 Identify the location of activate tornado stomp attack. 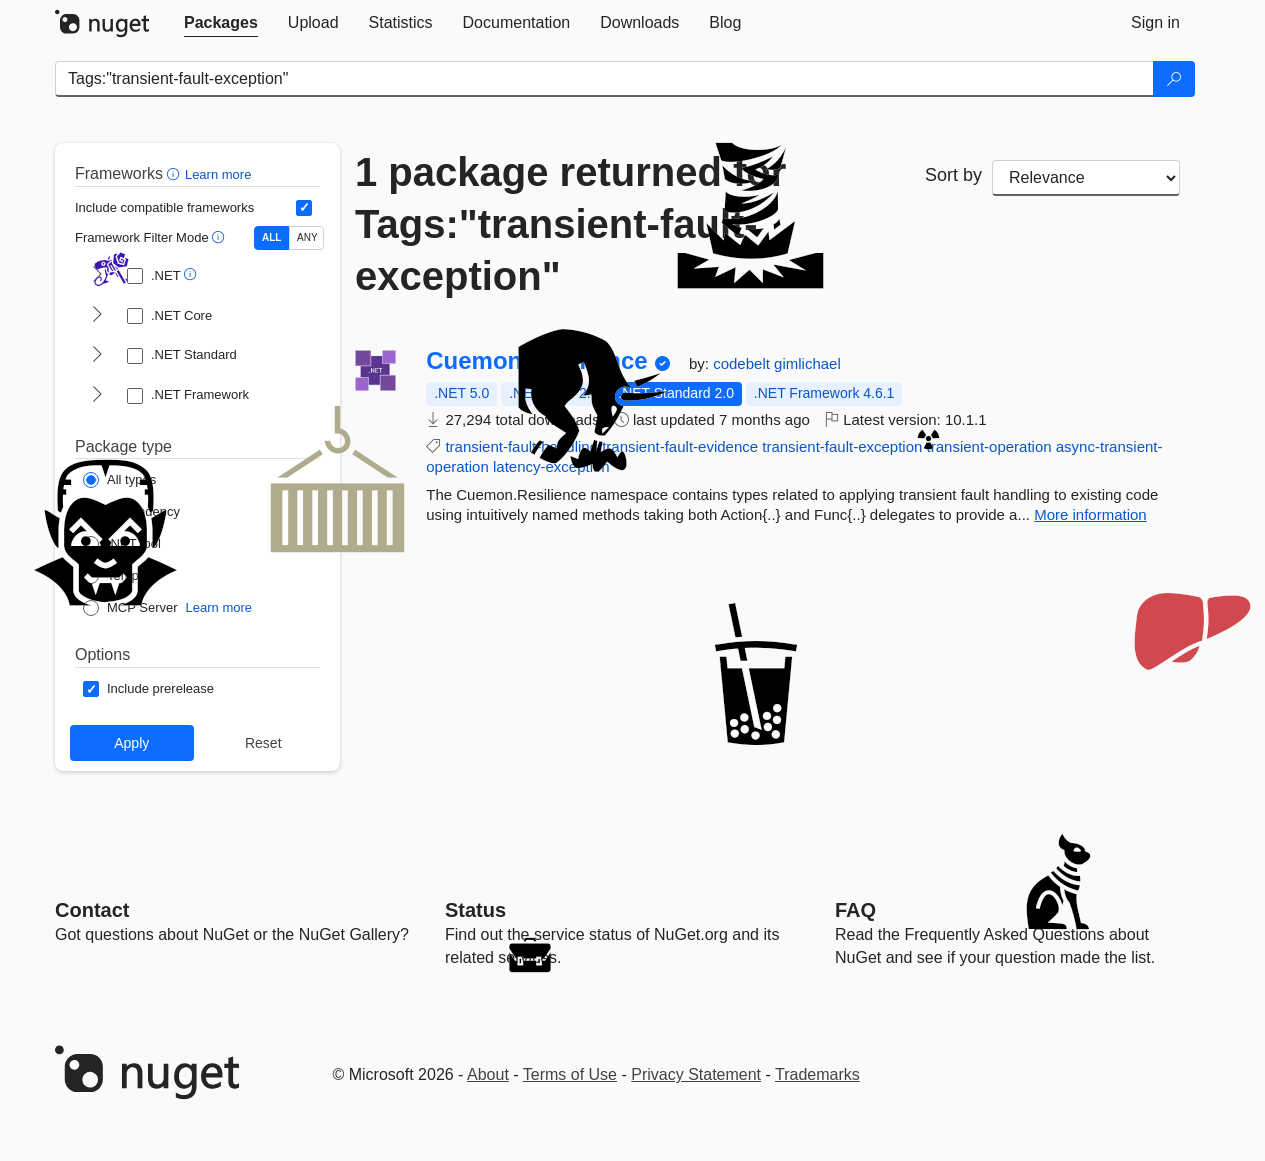
(750, 215).